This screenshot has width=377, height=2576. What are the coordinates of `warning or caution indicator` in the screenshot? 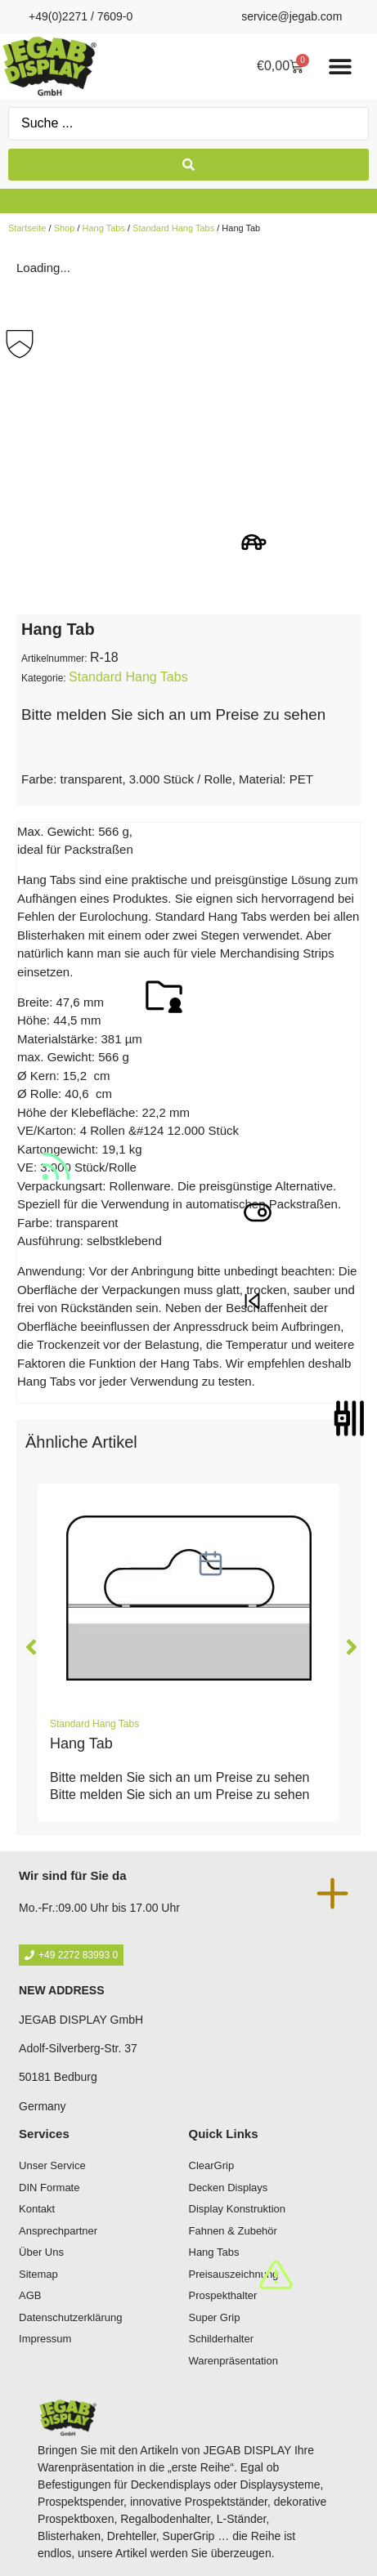 It's located at (276, 2275).